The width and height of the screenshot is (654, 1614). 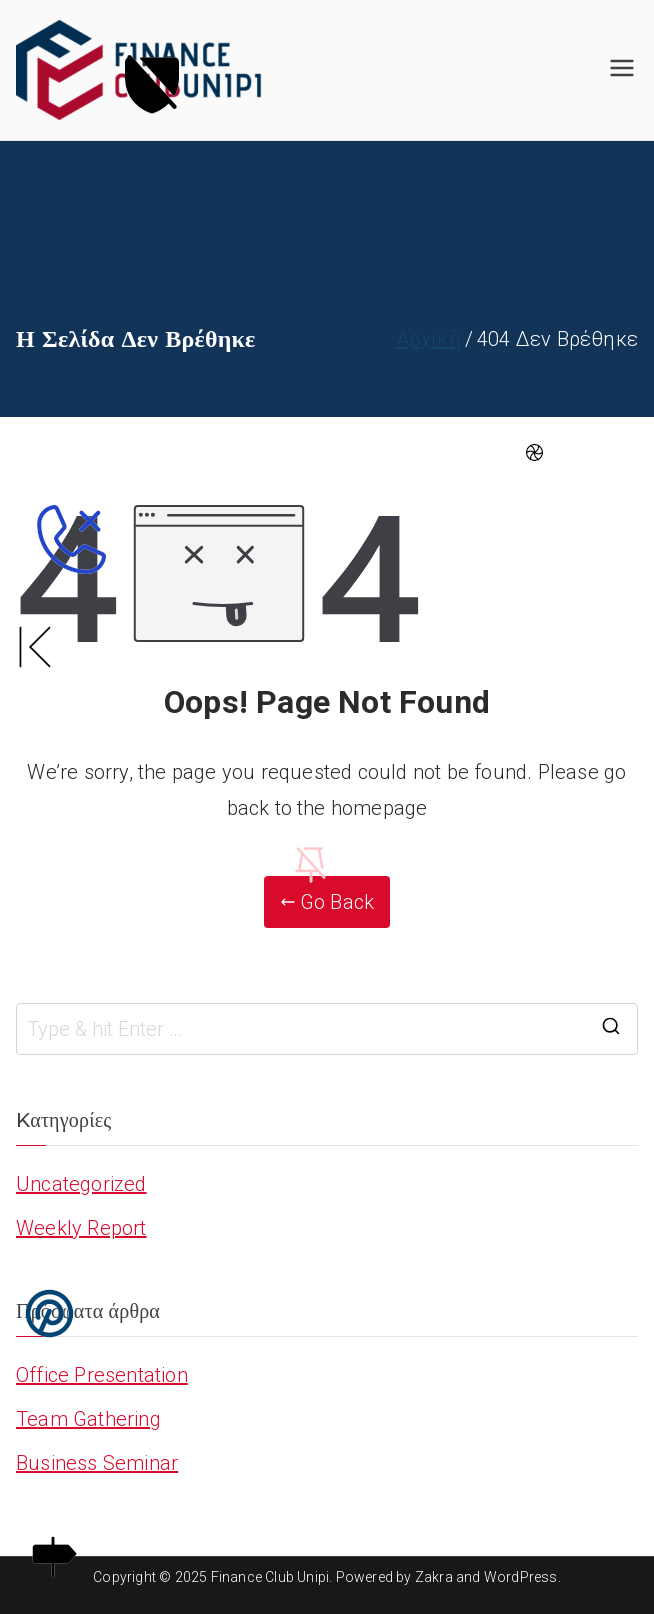 I want to click on navigate to directions or wayfinding, so click(x=53, y=1557).